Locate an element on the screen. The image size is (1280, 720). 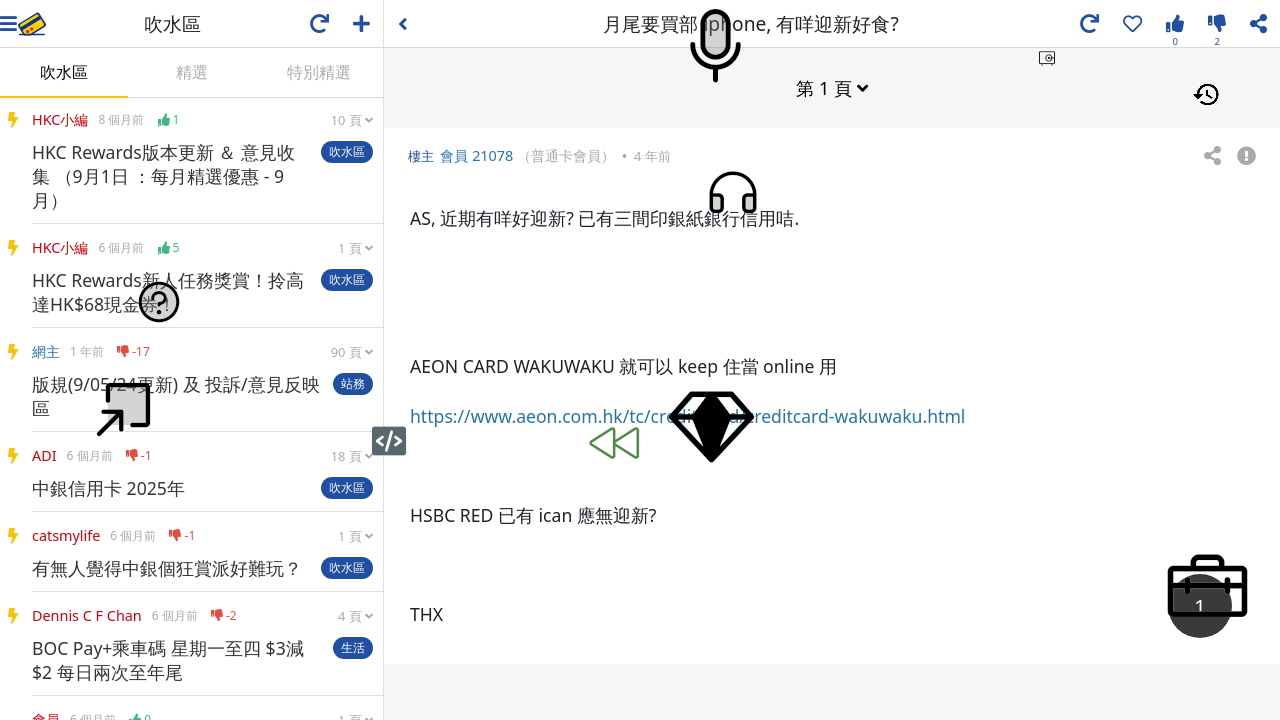
import or bring content into a container is located at coordinates (123, 409).